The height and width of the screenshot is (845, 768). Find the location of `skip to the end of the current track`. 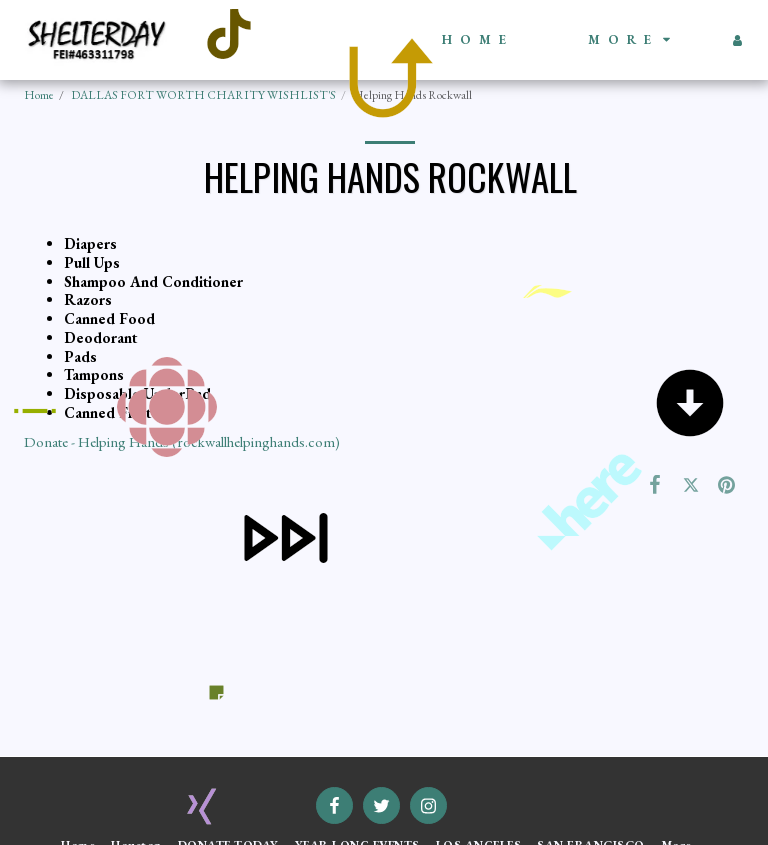

skip to the end of the current track is located at coordinates (286, 538).